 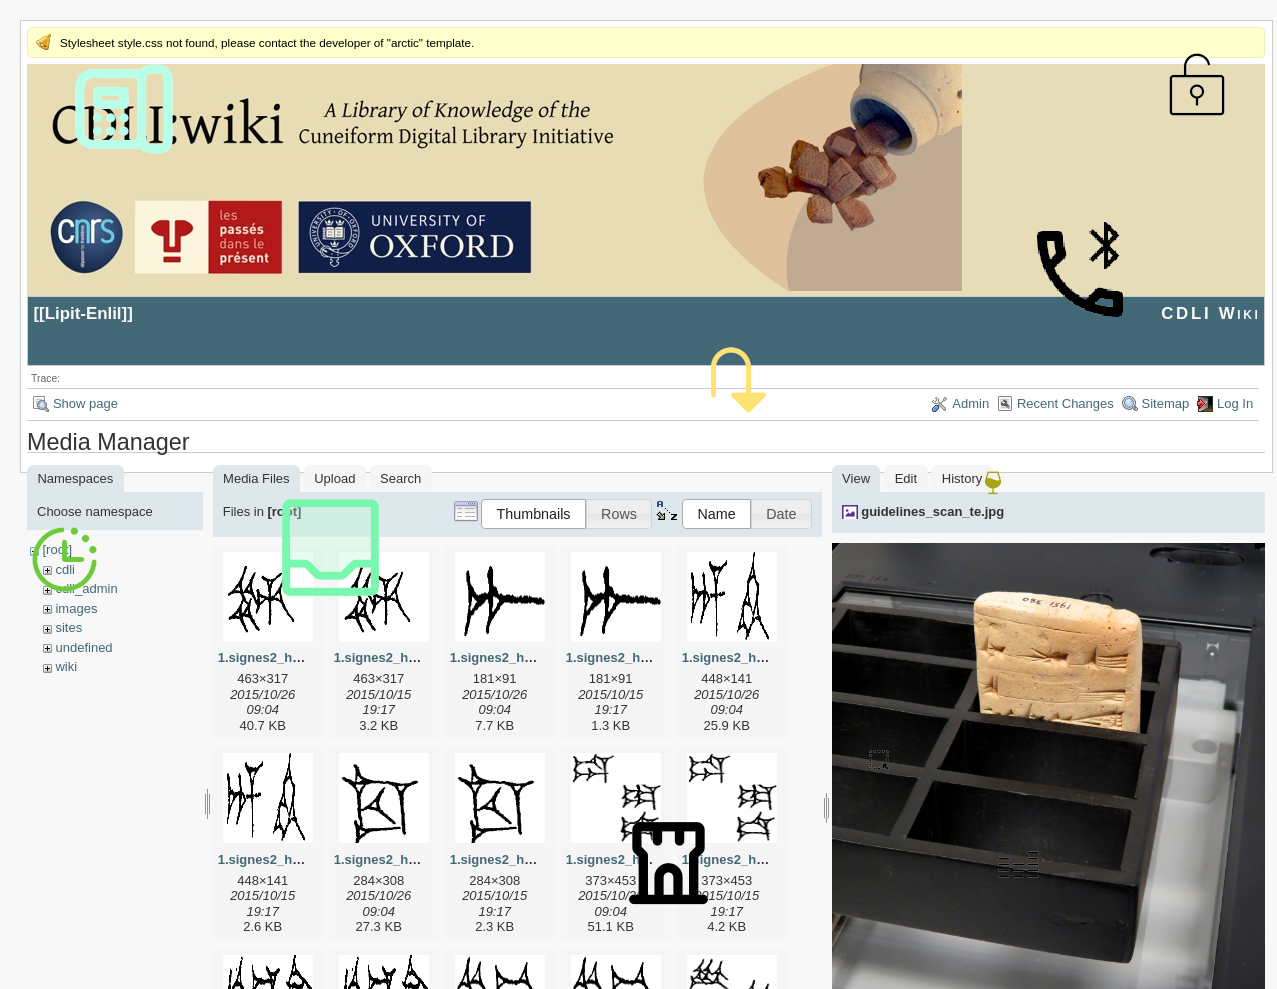 What do you see at coordinates (1197, 88) in the screenshot?
I see `unlocked or unsecured state` at bounding box center [1197, 88].